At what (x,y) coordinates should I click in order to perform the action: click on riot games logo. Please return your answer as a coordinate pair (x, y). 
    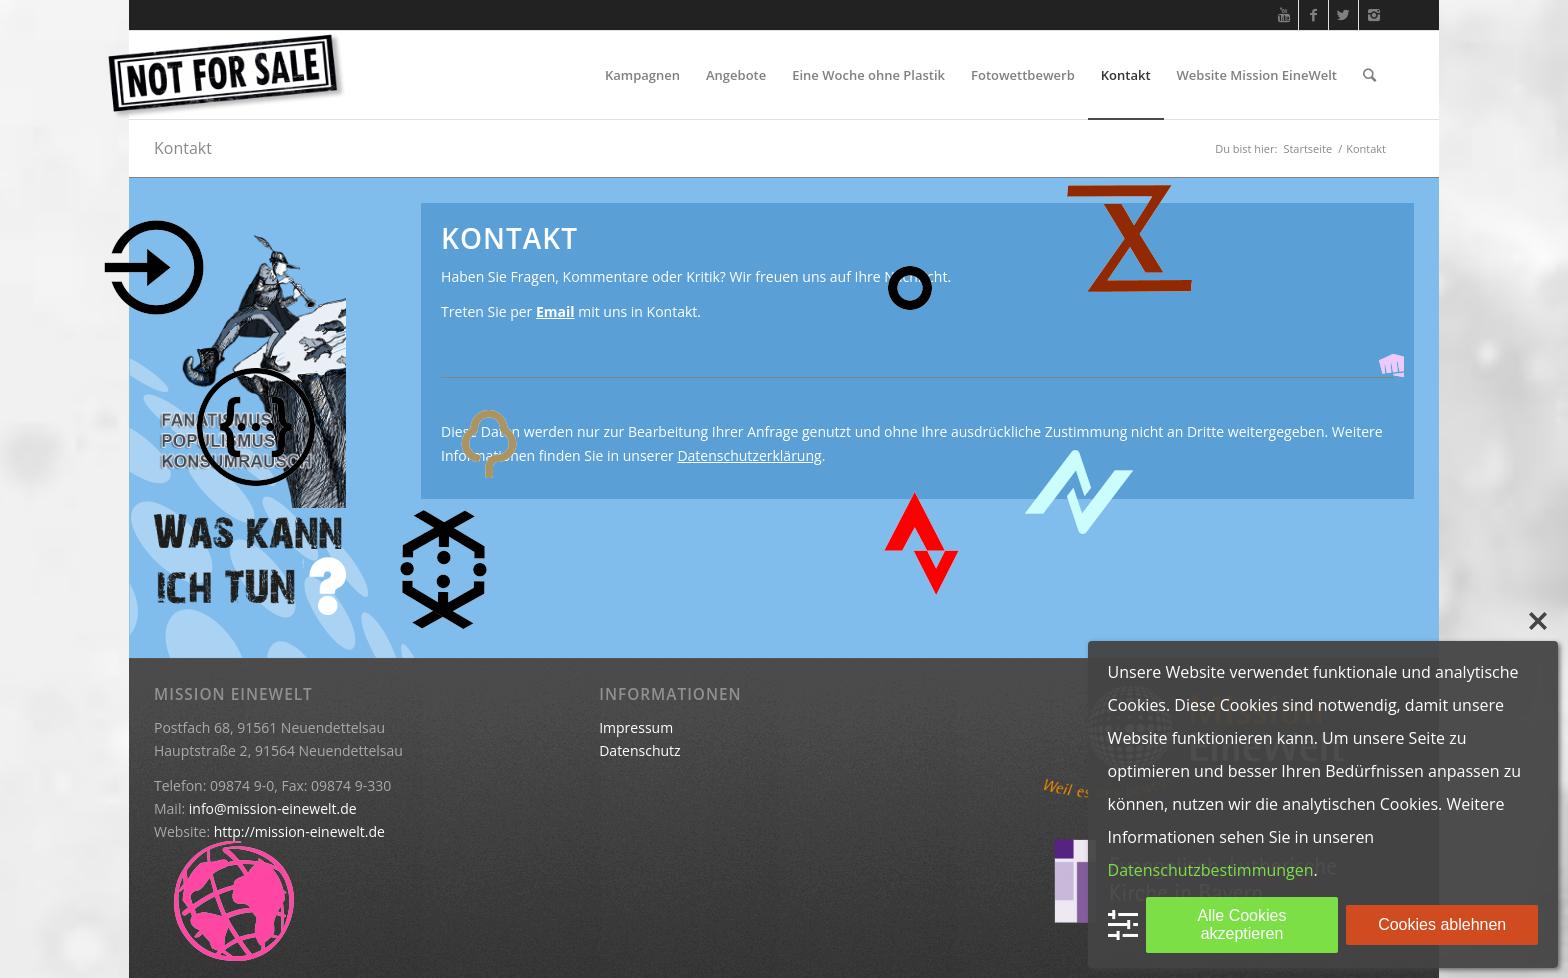
    Looking at the image, I should click on (1391, 365).